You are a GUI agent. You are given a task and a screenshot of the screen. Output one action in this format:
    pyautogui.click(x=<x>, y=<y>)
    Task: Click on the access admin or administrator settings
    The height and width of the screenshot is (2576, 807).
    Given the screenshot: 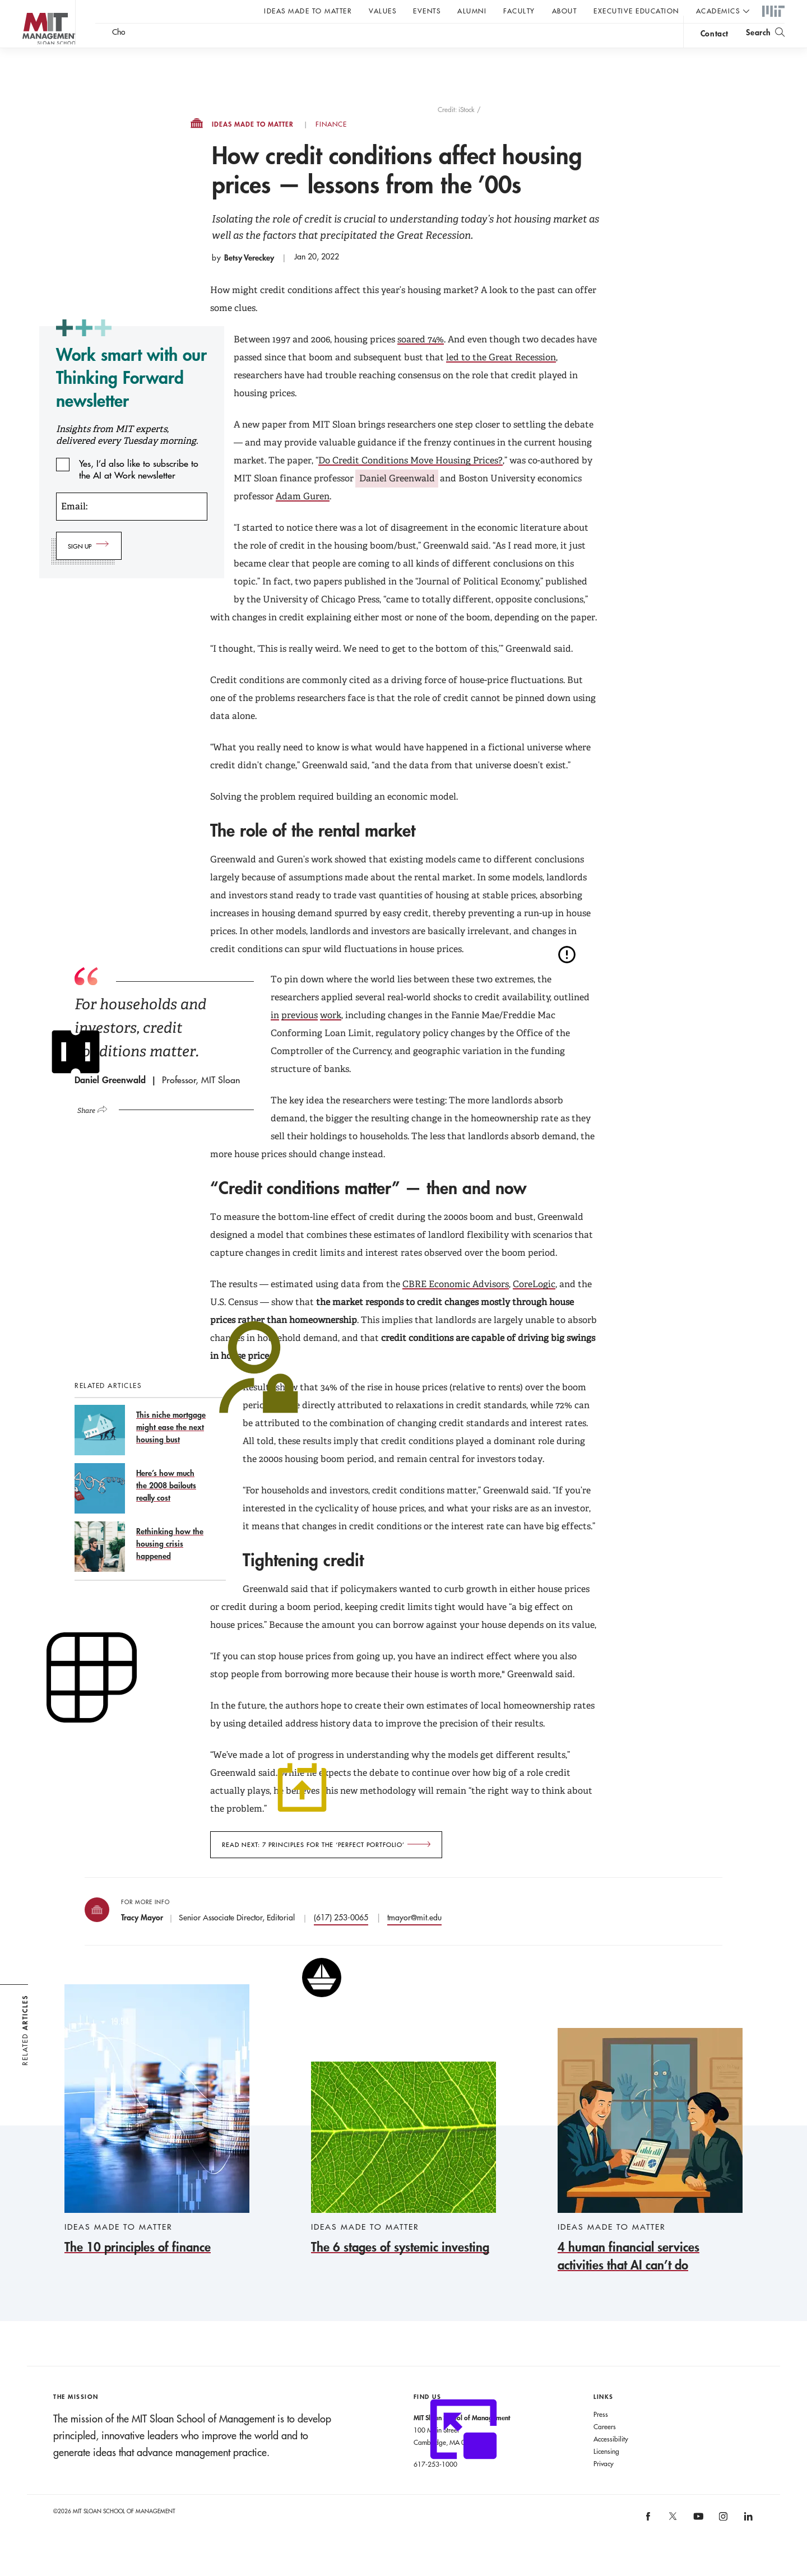 What is the action you would take?
    pyautogui.click(x=254, y=1369)
    